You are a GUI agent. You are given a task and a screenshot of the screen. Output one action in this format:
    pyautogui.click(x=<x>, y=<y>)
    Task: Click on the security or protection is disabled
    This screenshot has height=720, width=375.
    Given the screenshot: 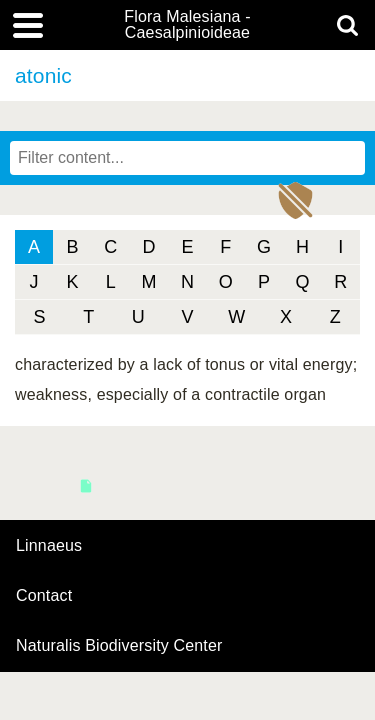 What is the action you would take?
    pyautogui.click(x=295, y=200)
    